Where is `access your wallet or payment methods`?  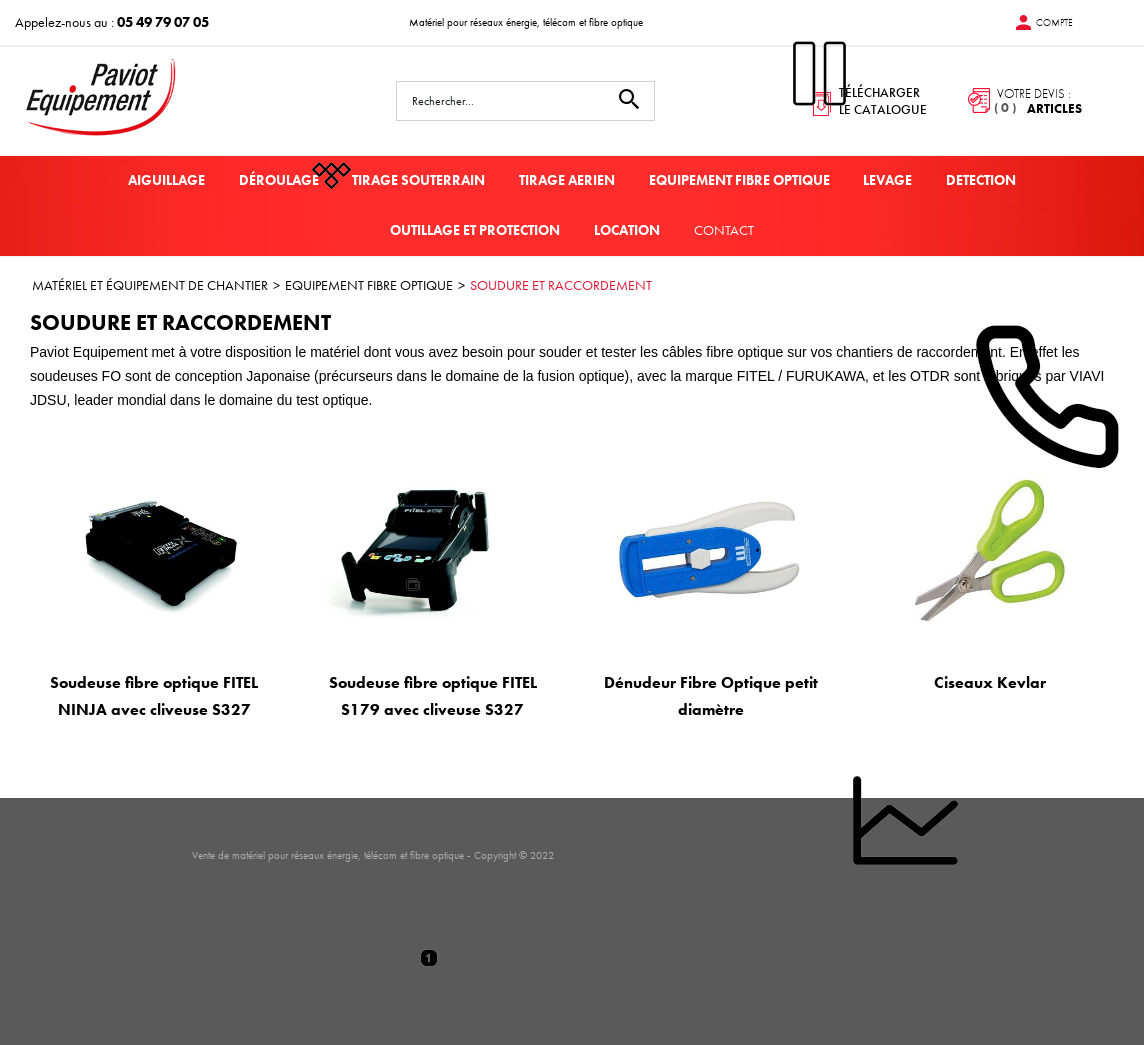
access your wallet or payment methods is located at coordinates (413, 585).